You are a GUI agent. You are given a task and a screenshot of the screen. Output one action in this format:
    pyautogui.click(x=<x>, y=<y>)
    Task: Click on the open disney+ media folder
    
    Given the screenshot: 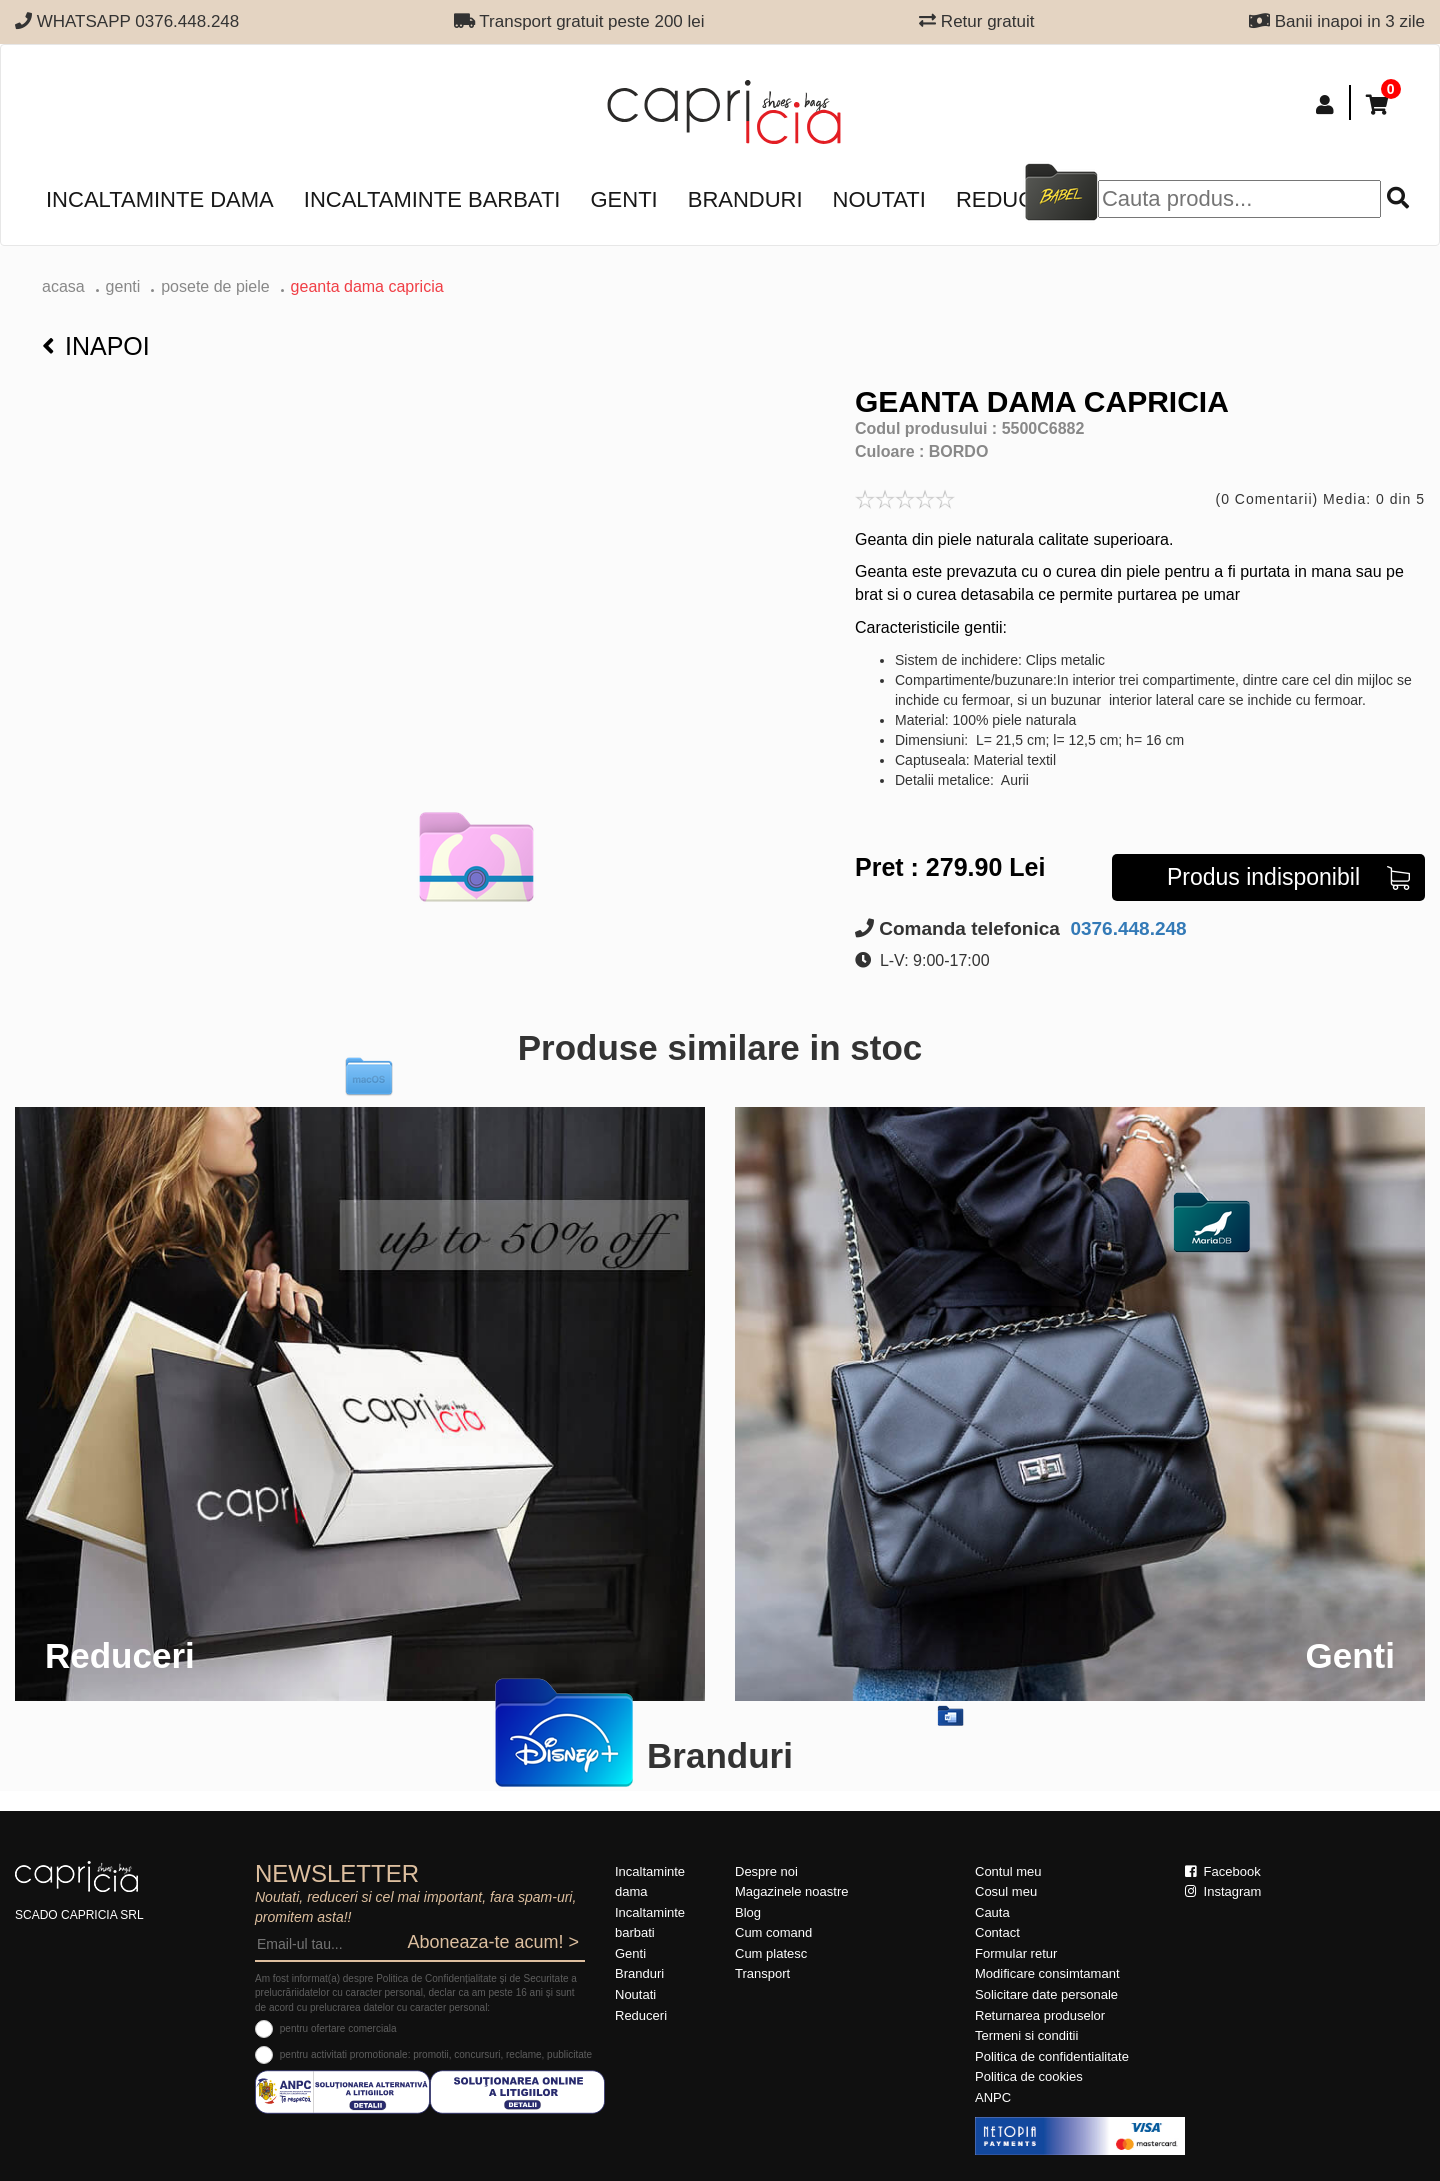 What is the action you would take?
    pyautogui.click(x=563, y=1736)
    